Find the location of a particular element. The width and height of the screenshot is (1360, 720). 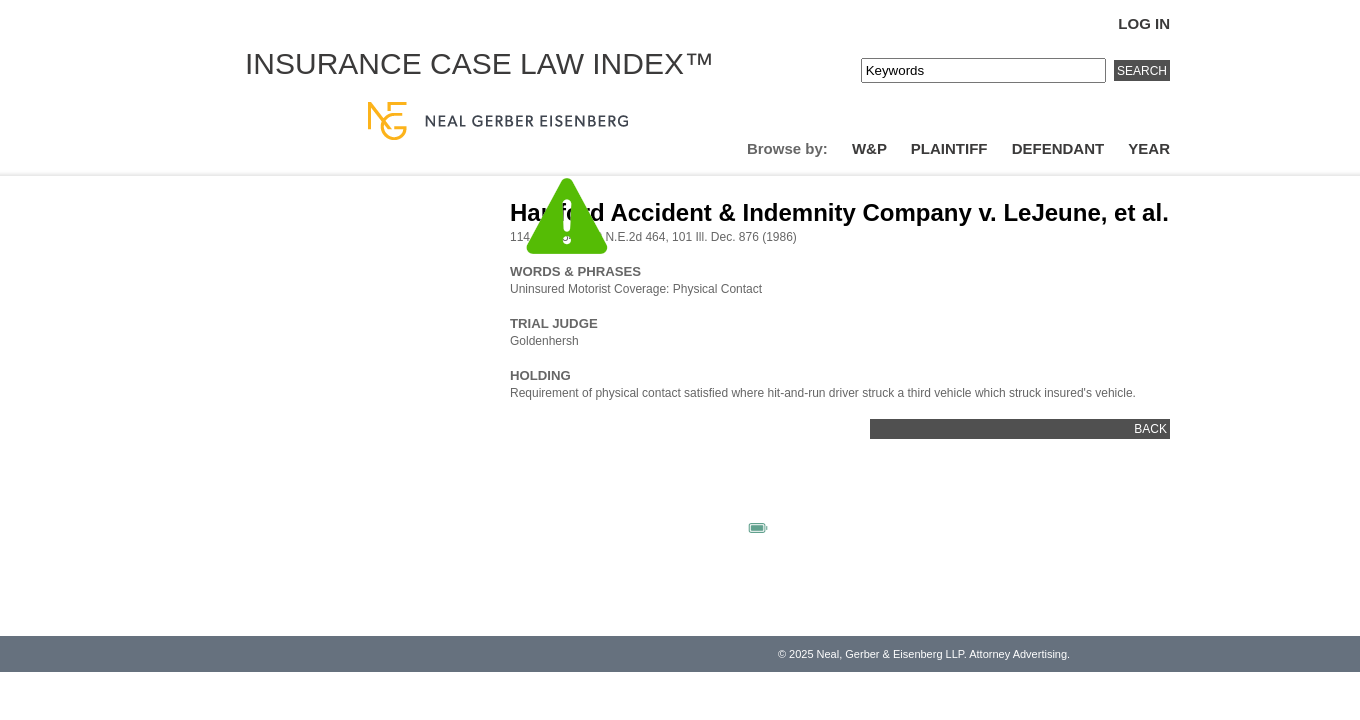

indicates battery is fully charged is located at coordinates (758, 528).